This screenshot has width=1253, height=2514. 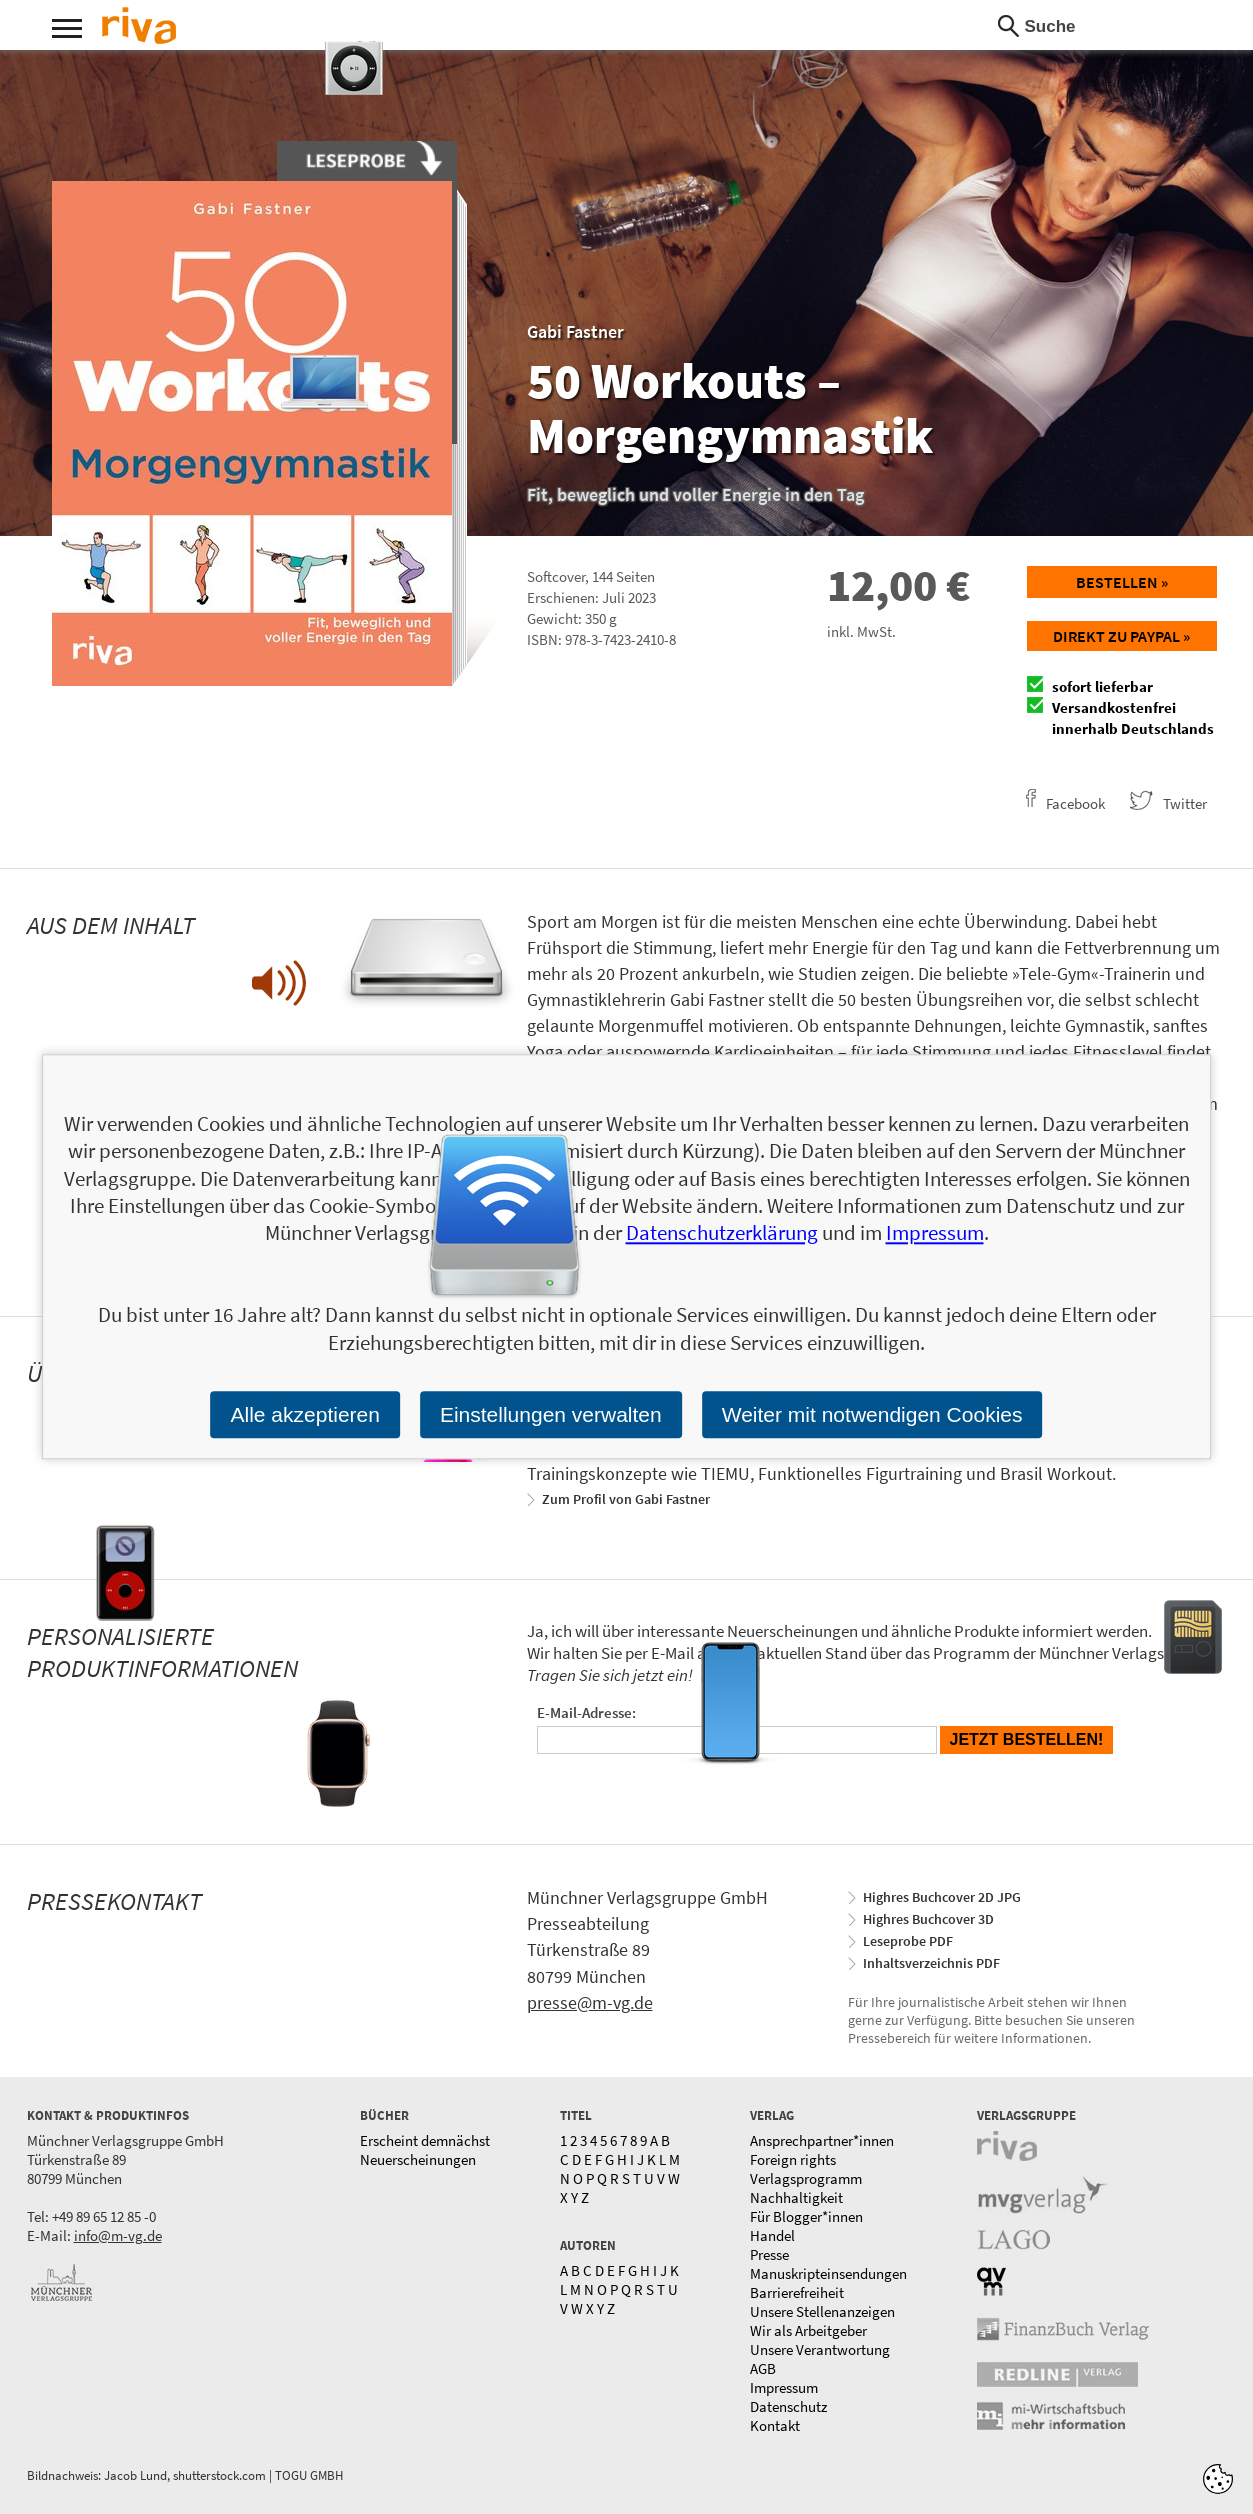 I want to click on represents an apple ibook g4 laptop device, so click(x=324, y=380).